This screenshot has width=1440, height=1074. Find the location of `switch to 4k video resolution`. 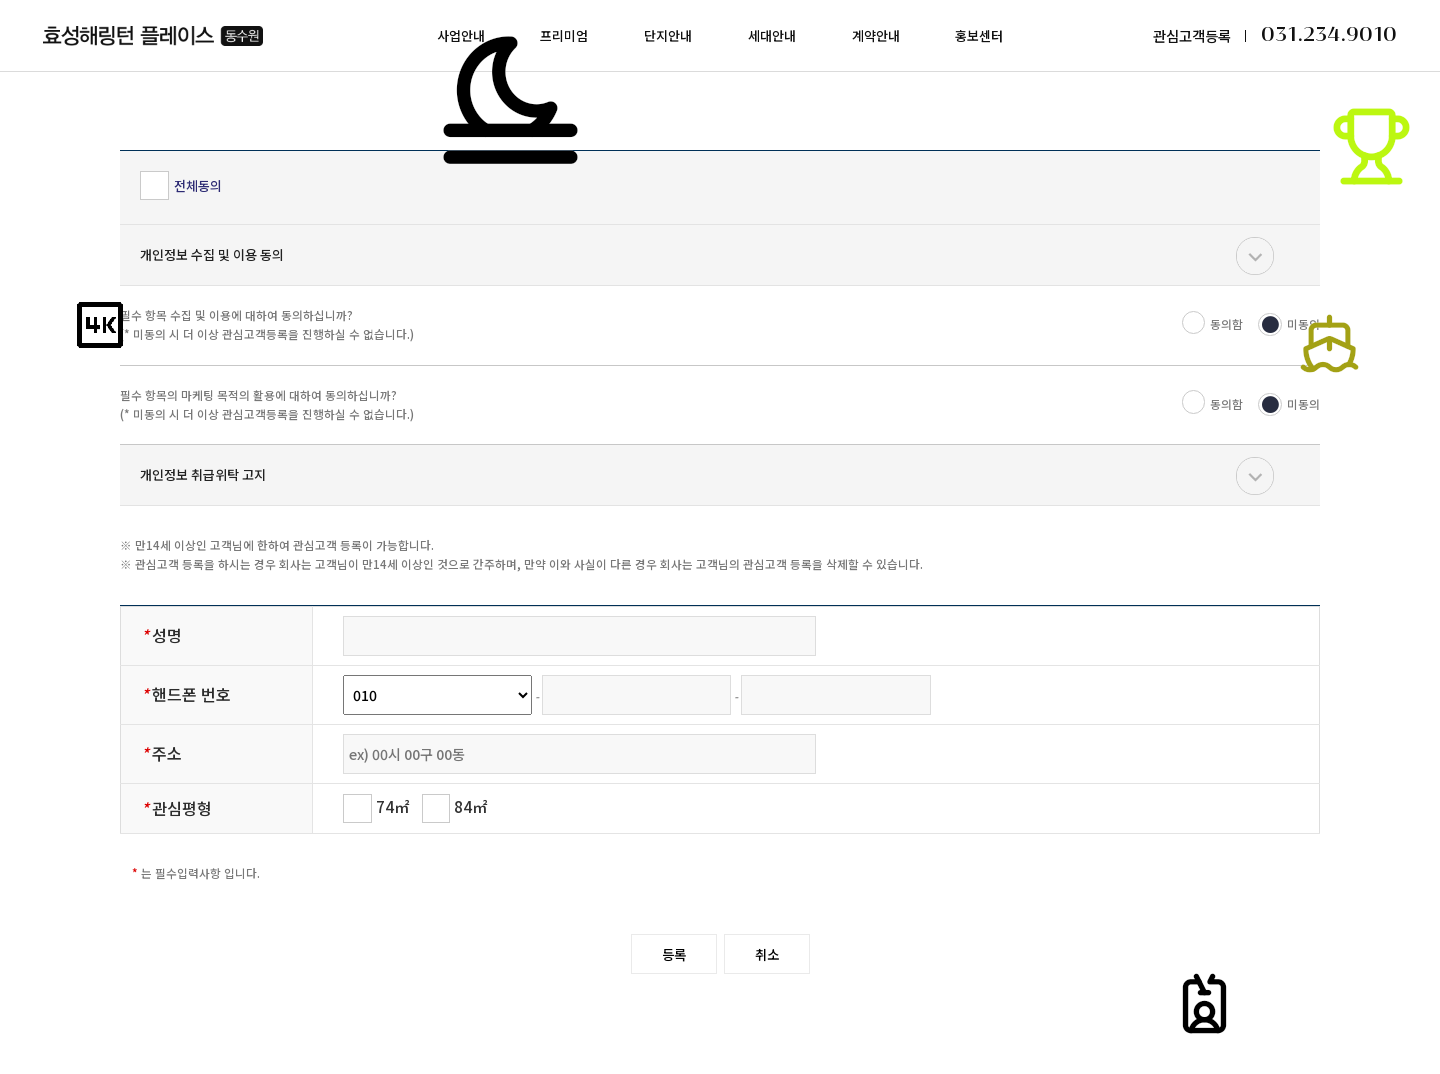

switch to 4k video resolution is located at coordinates (100, 325).